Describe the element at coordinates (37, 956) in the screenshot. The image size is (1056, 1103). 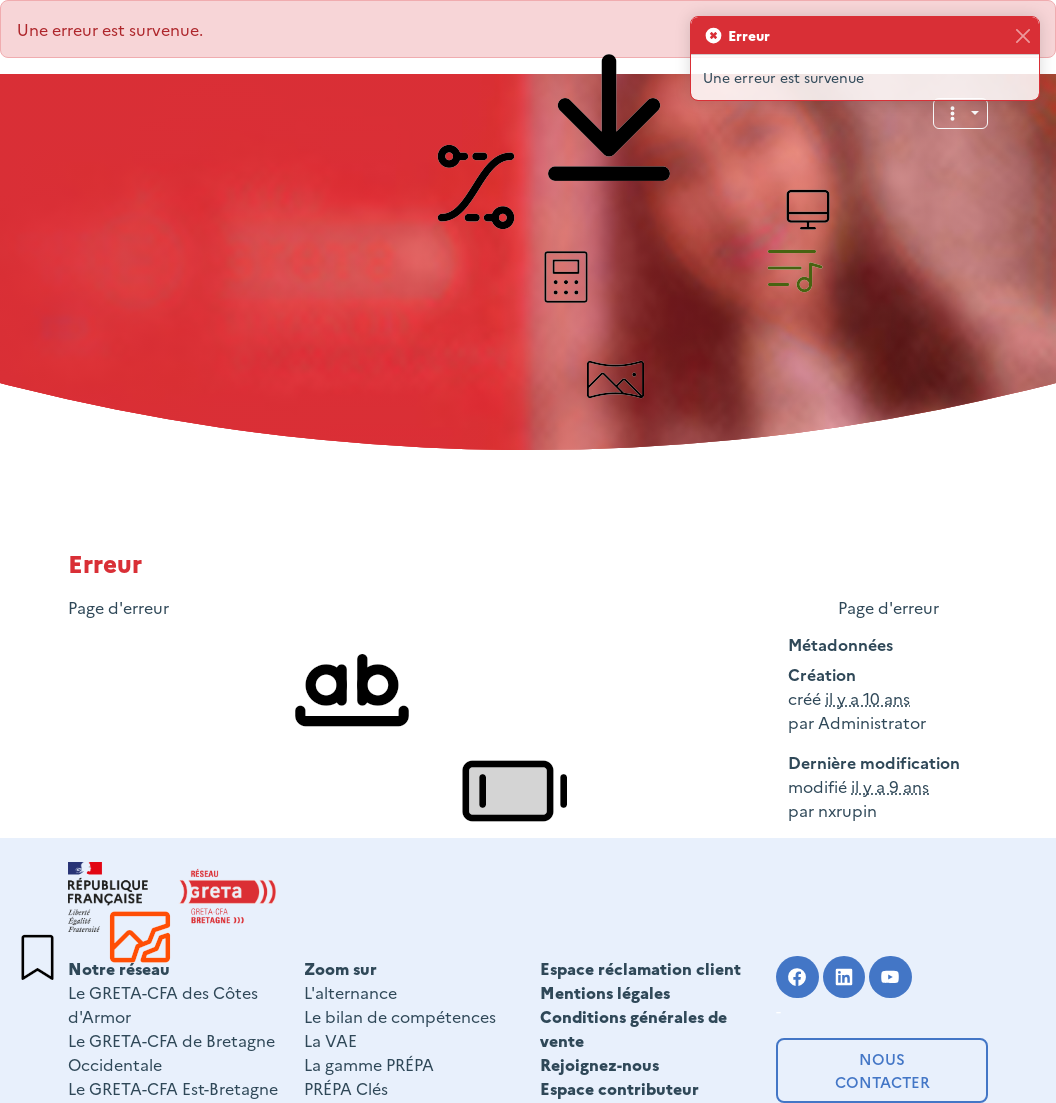
I see `save item to bookmarks` at that location.